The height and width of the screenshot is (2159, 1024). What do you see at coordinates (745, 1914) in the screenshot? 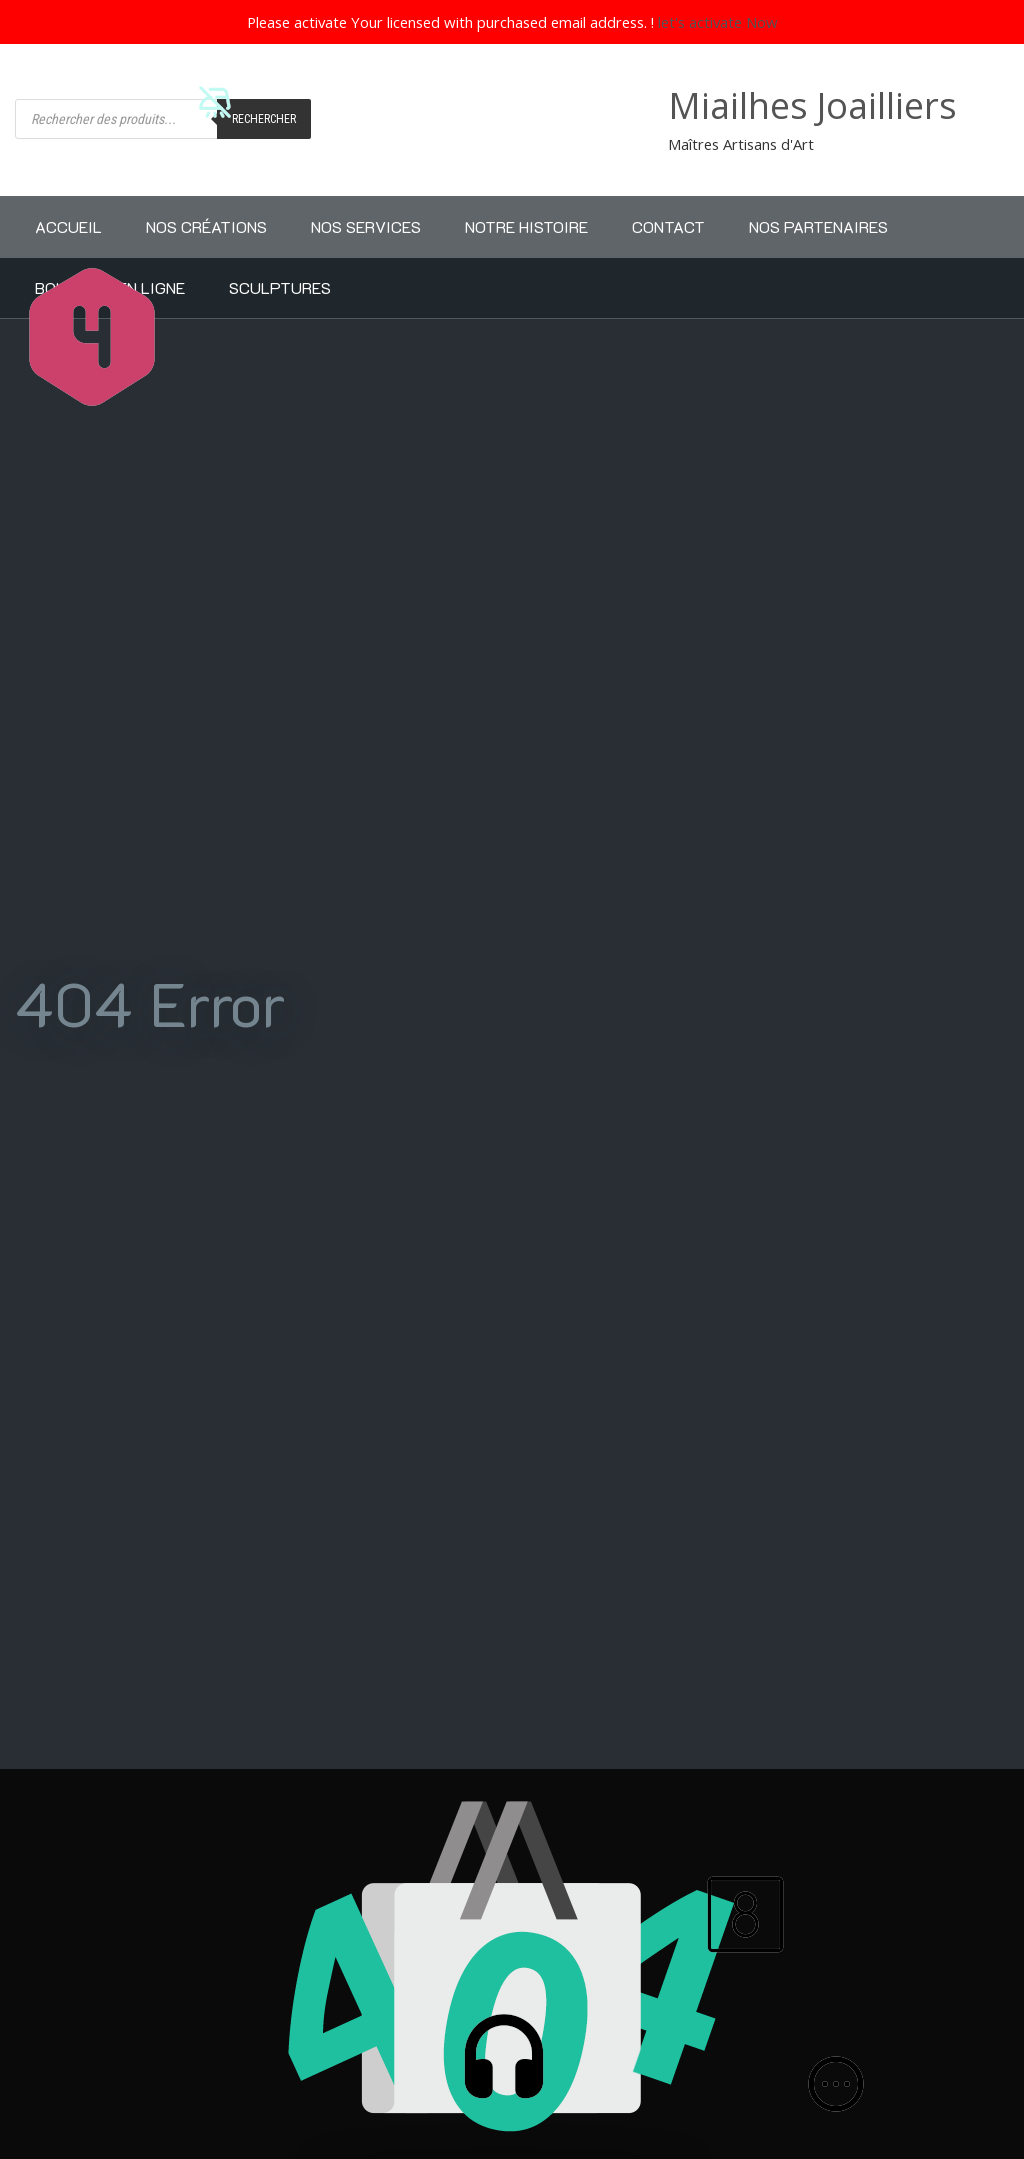
I see `select or navigate to item number eight` at bounding box center [745, 1914].